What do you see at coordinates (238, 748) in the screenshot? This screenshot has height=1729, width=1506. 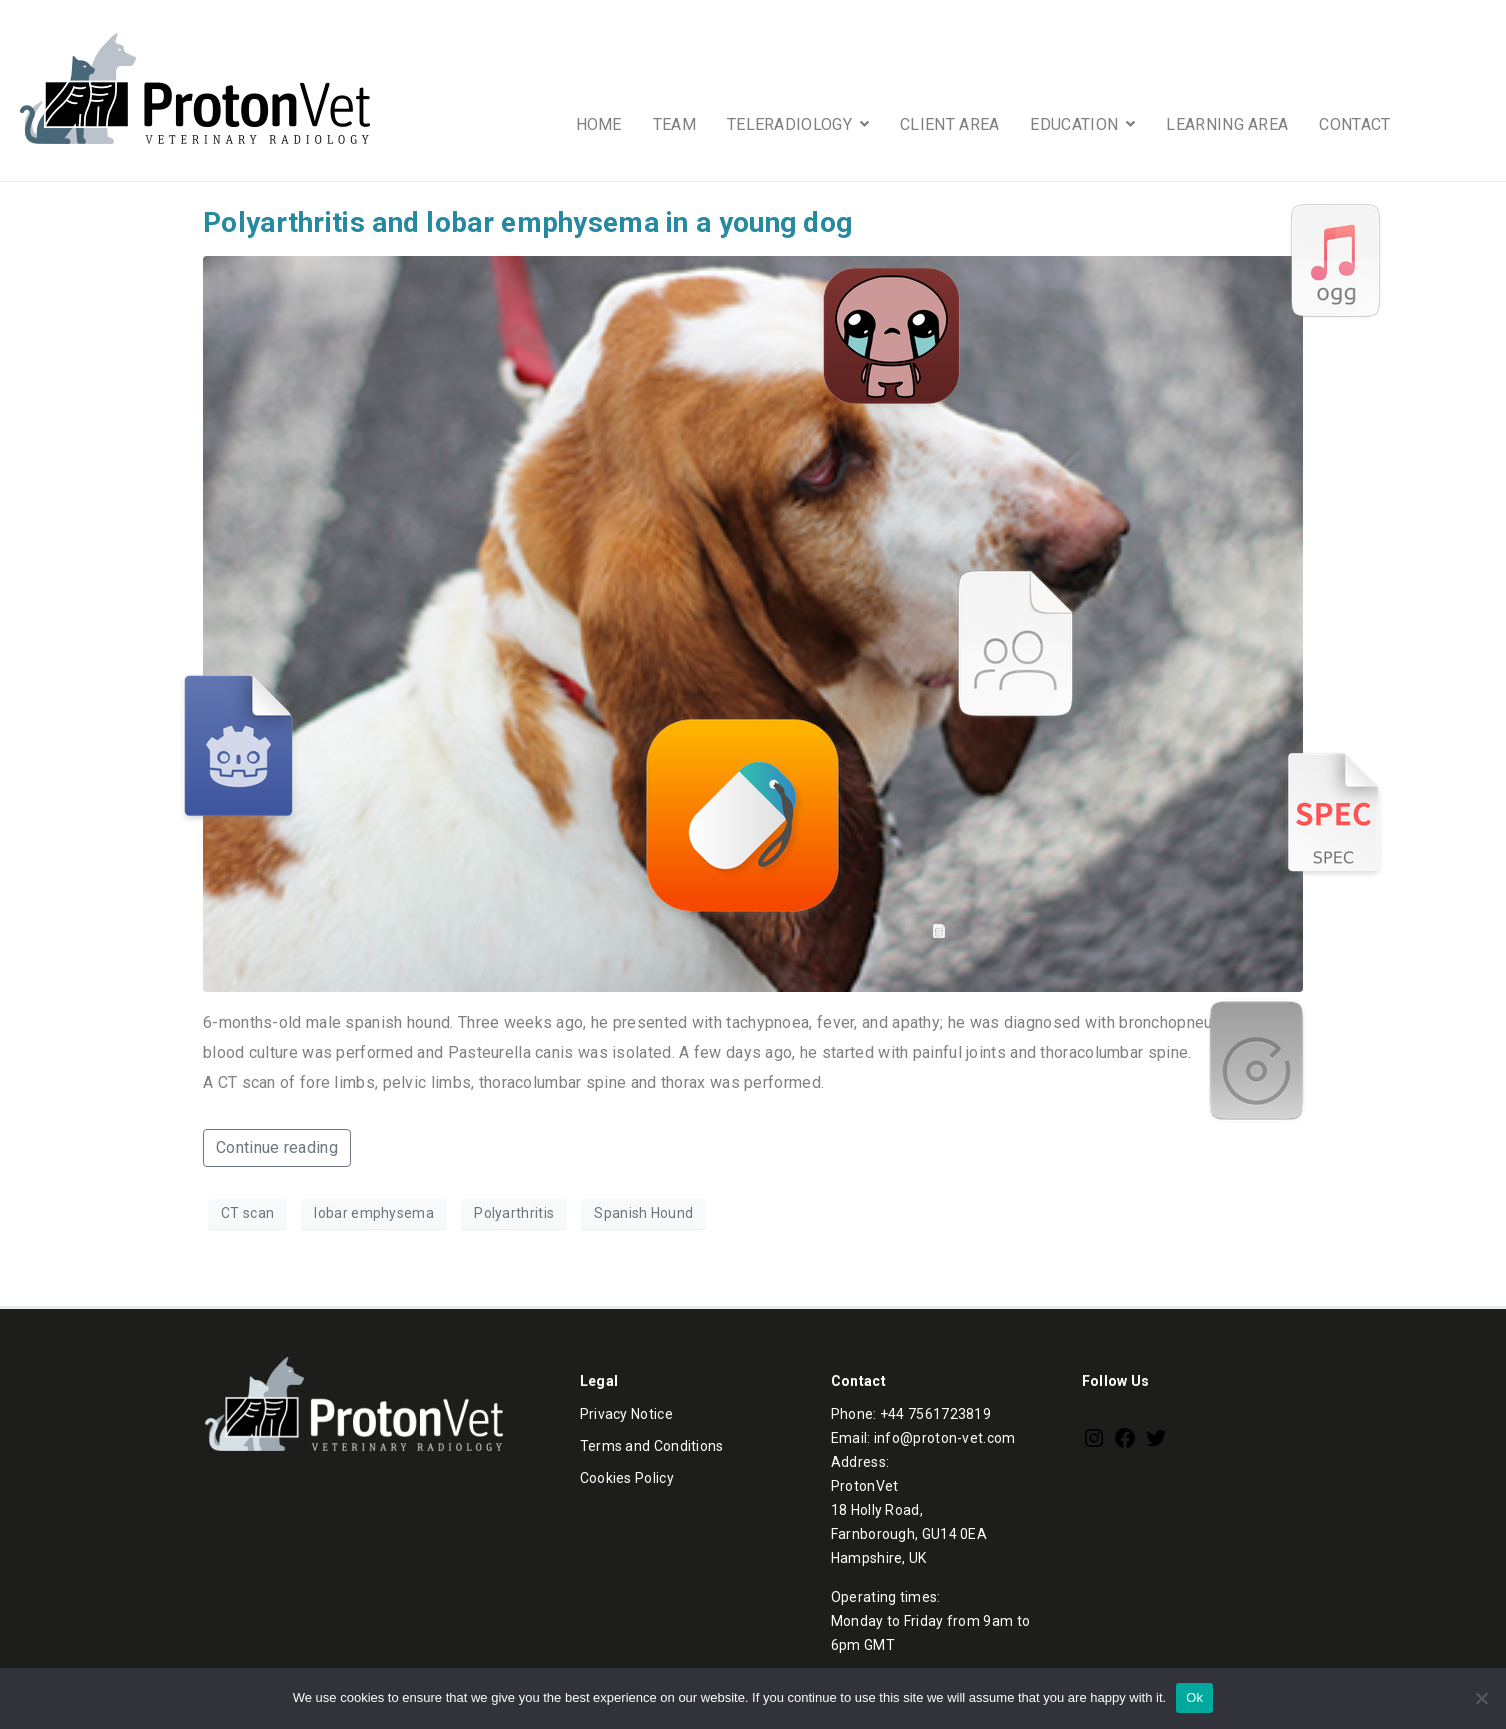 I see `a godot game engine project file` at bounding box center [238, 748].